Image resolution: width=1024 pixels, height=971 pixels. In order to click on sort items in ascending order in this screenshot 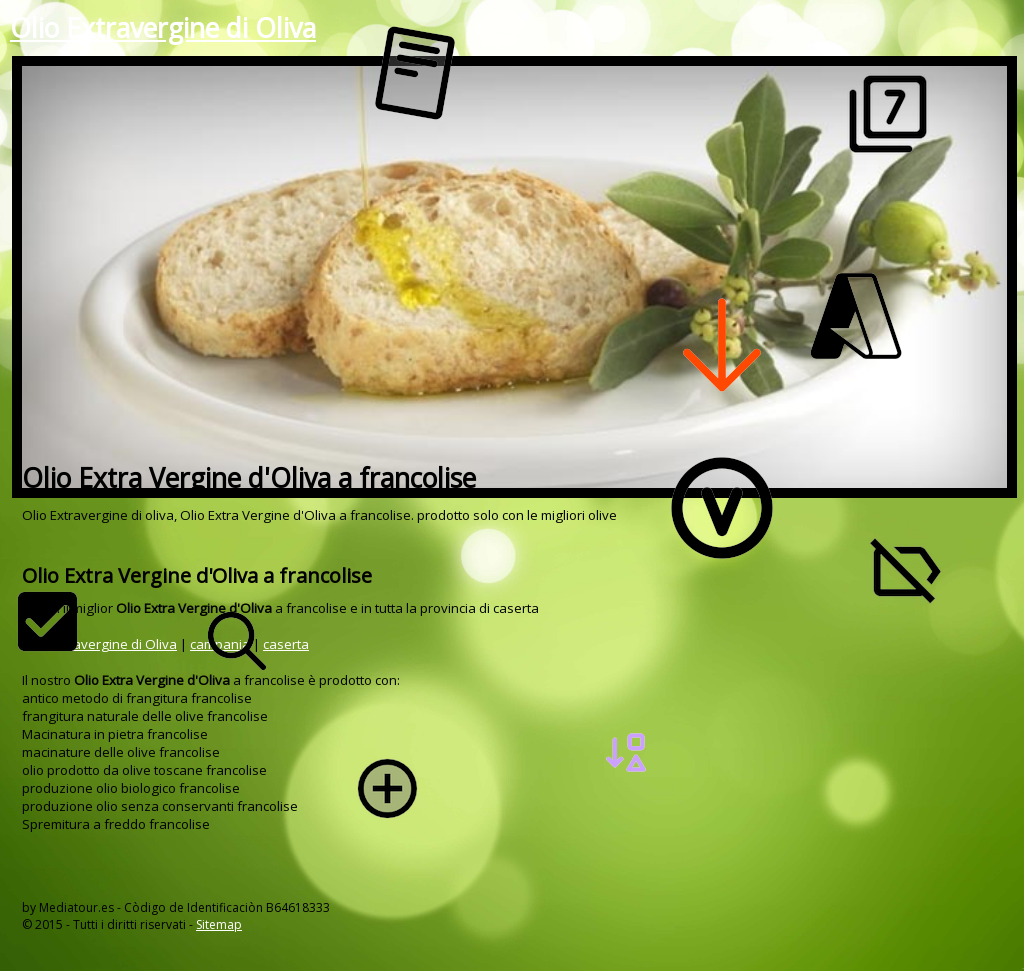, I will do `click(625, 752)`.